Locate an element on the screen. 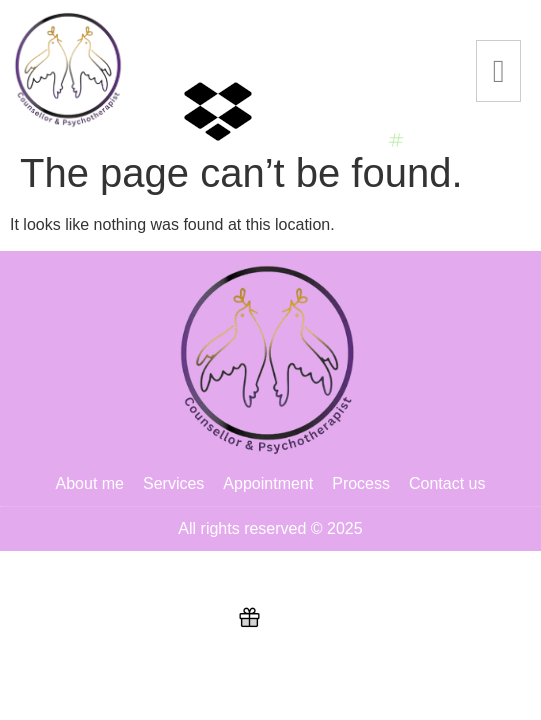  view or redeem a gift is located at coordinates (249, 618).